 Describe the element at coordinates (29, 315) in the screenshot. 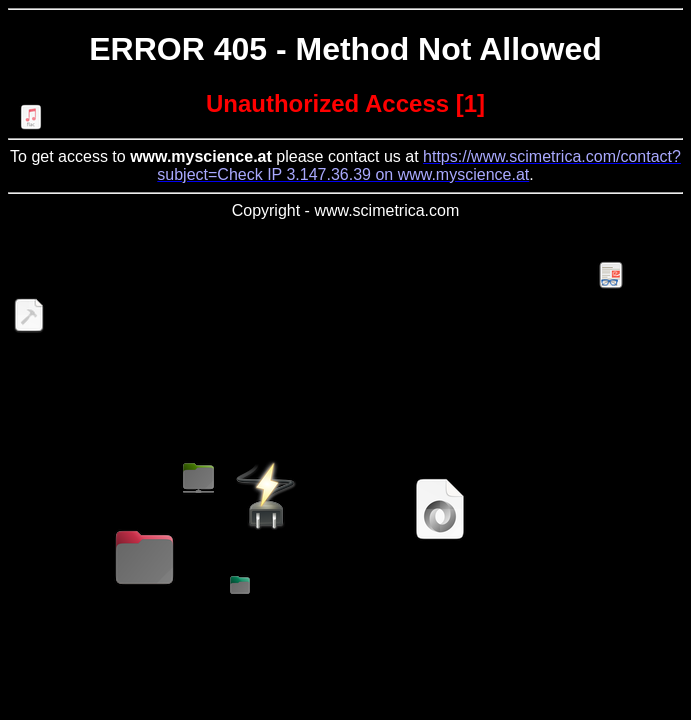

I see `indicates a CMake configuration file` at that location.